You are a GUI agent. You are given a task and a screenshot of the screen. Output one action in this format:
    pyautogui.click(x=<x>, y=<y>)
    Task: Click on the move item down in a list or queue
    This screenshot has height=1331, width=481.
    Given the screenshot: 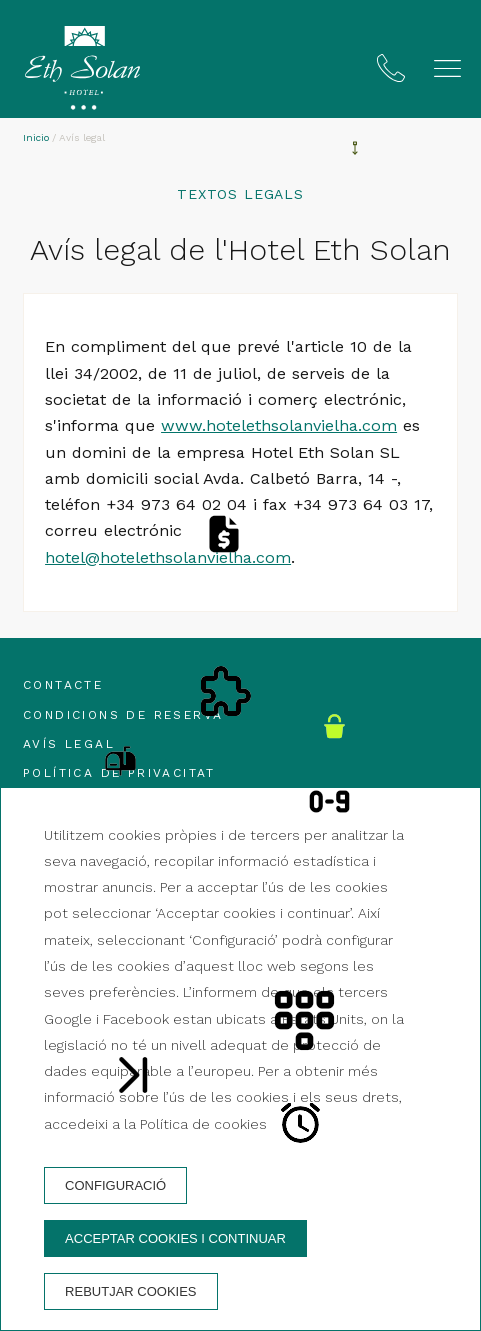 What is the action you would take?
    pyautogui.click(x=355, y=148)
    